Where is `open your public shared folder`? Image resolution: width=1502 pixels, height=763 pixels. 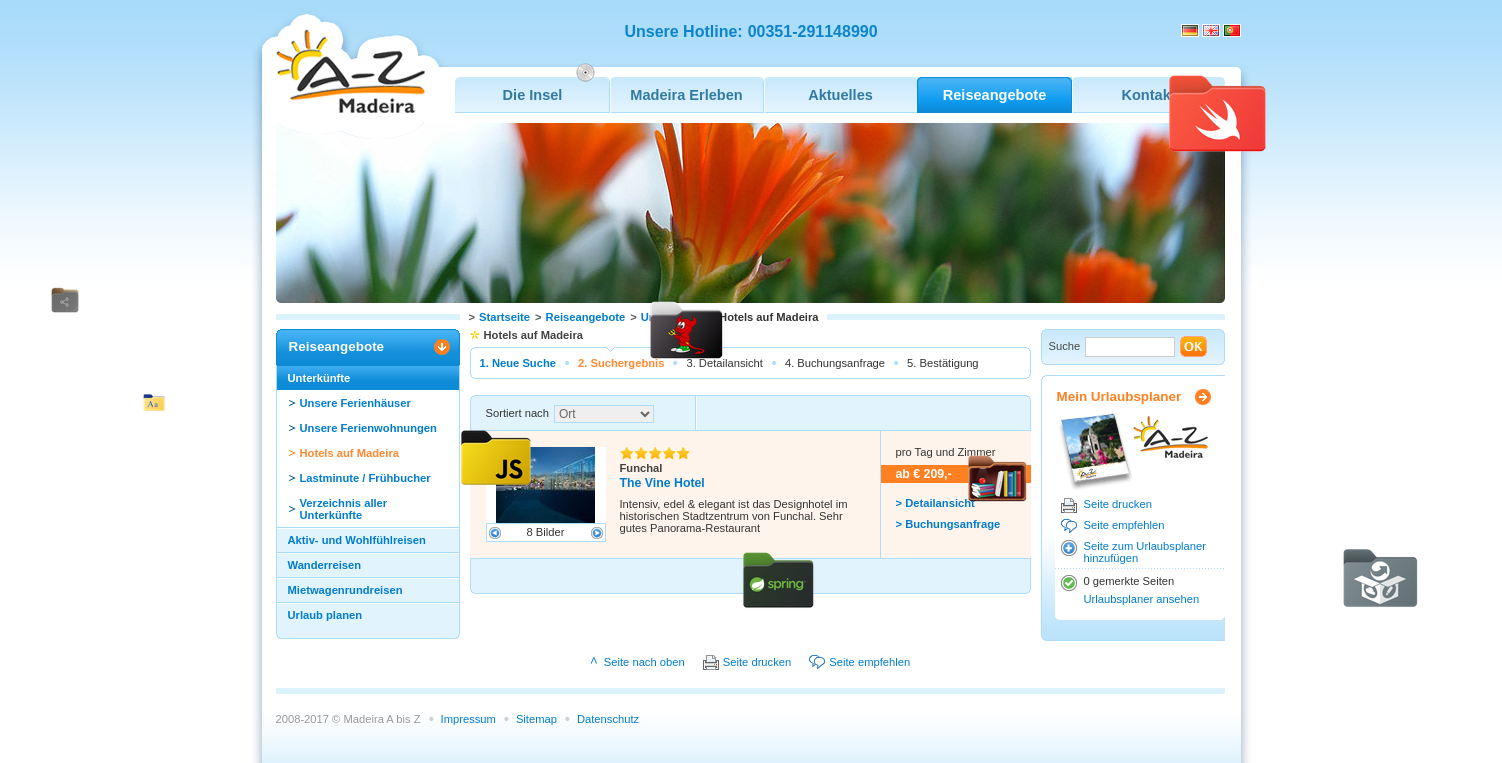 open your public shared folder is located at coordinates (65, 300).